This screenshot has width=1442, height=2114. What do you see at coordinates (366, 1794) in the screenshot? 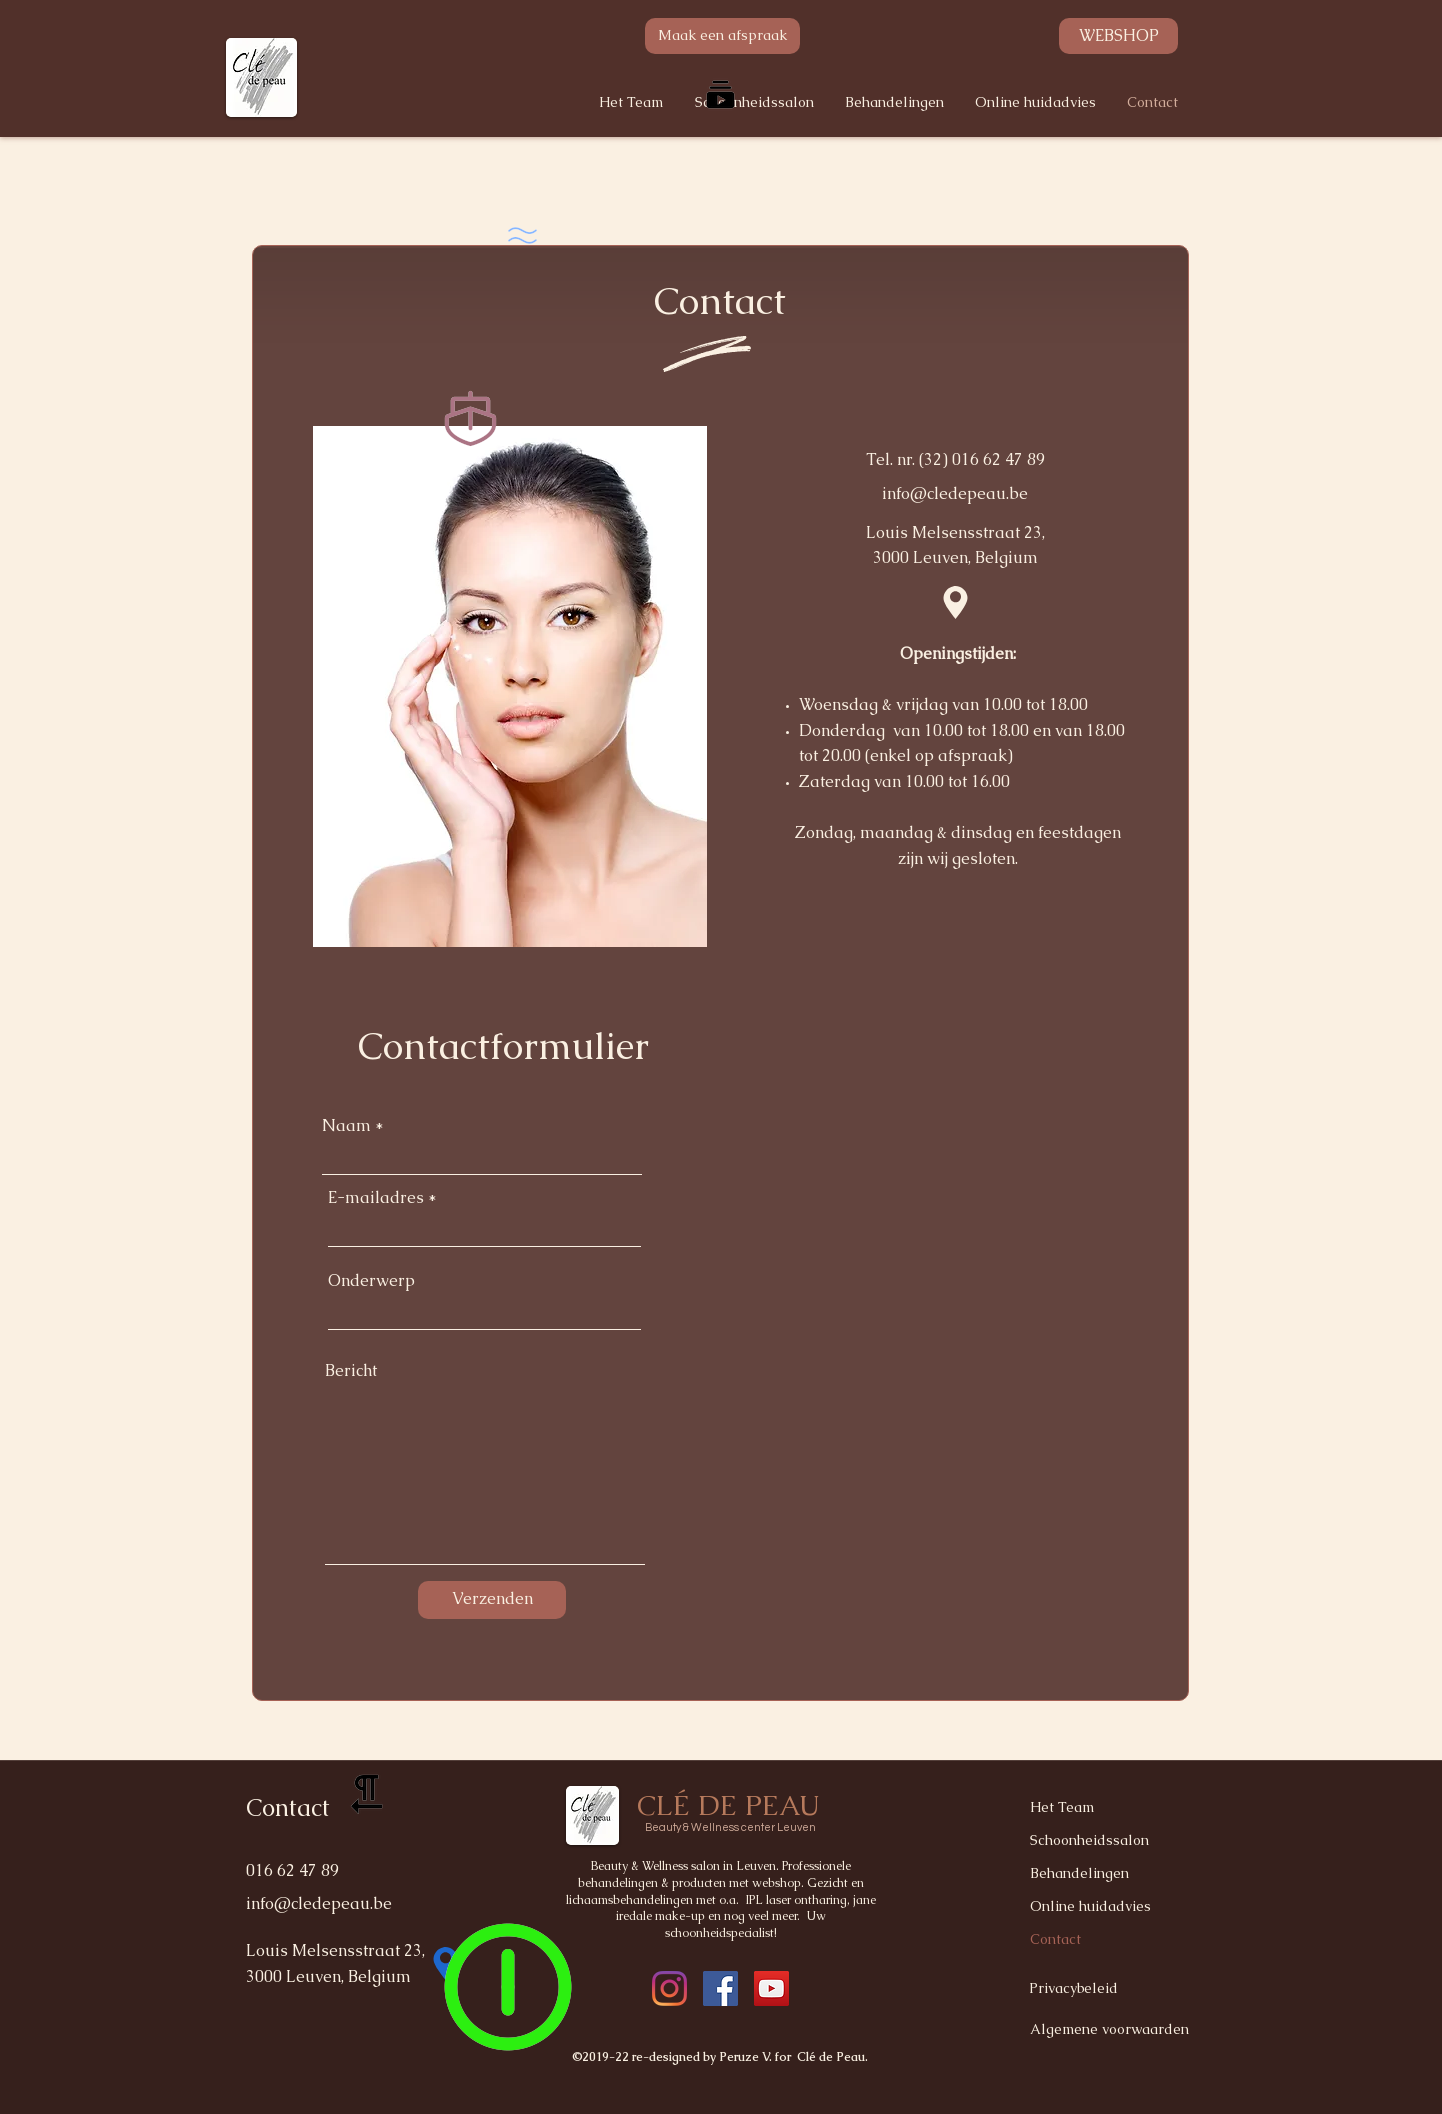
I see `switch text direction to right-to-left` at bounding box center [366, 1794].